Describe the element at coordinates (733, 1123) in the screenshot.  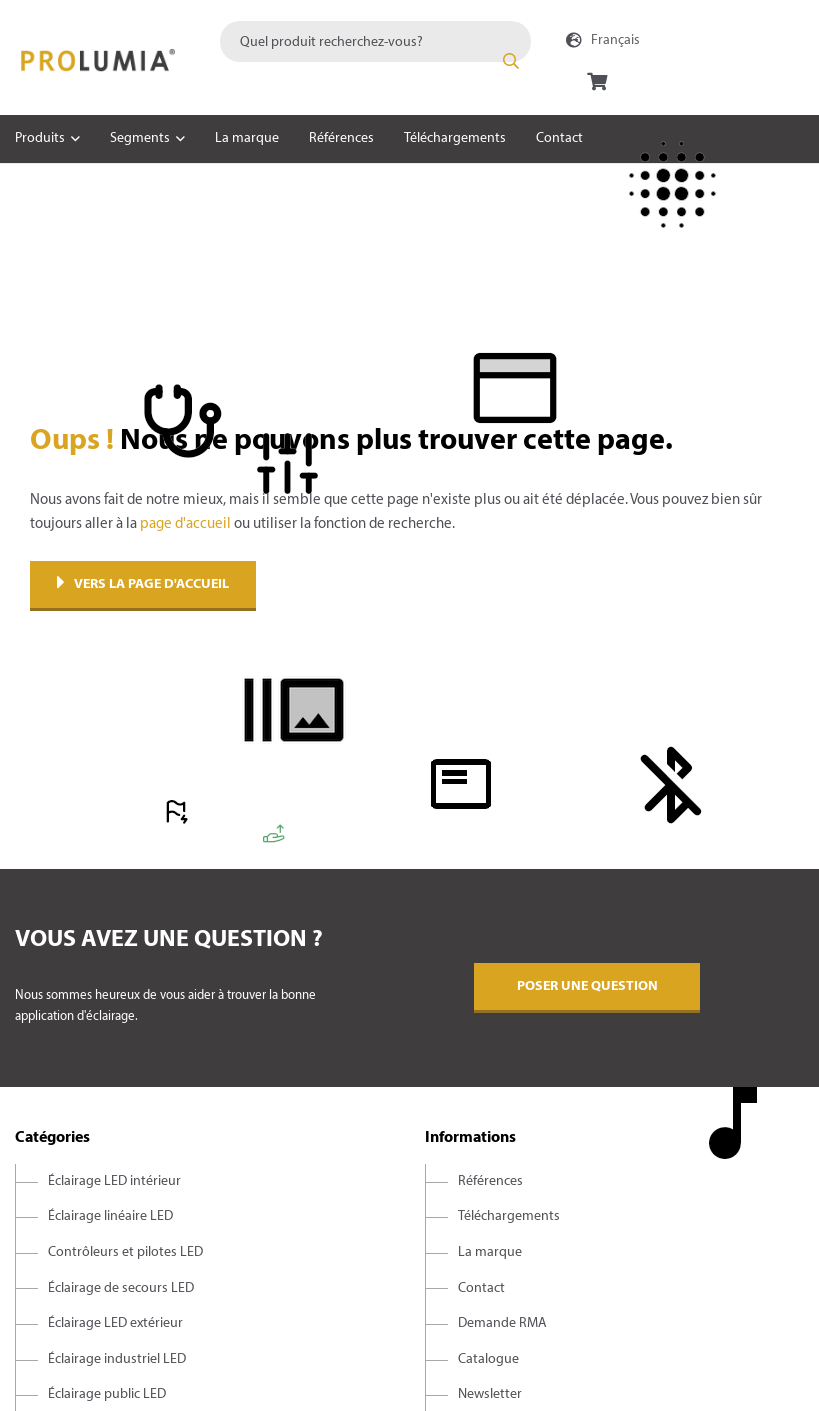
I see `play or access audio content` at that location.